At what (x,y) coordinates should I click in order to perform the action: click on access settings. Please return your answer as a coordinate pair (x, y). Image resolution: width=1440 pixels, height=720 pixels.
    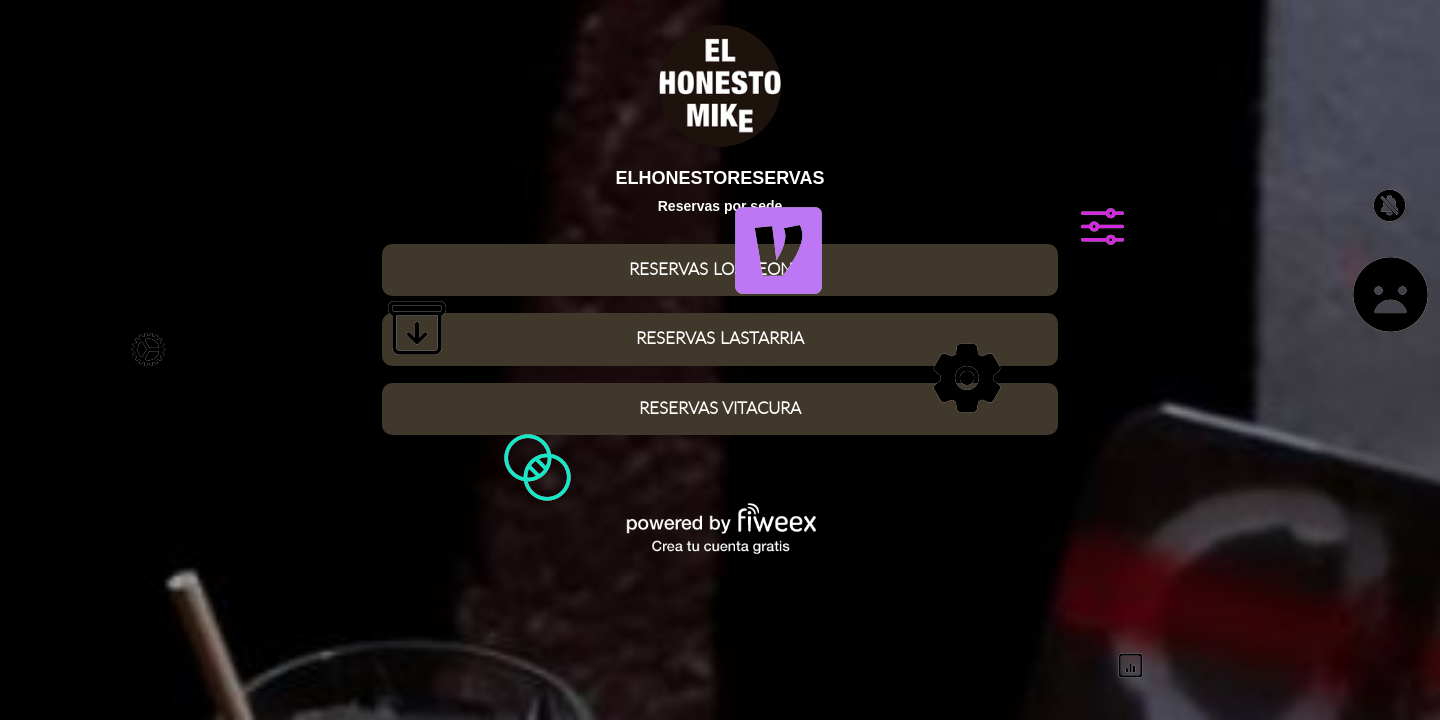
    Looking at the image, I should click on (148, 349).